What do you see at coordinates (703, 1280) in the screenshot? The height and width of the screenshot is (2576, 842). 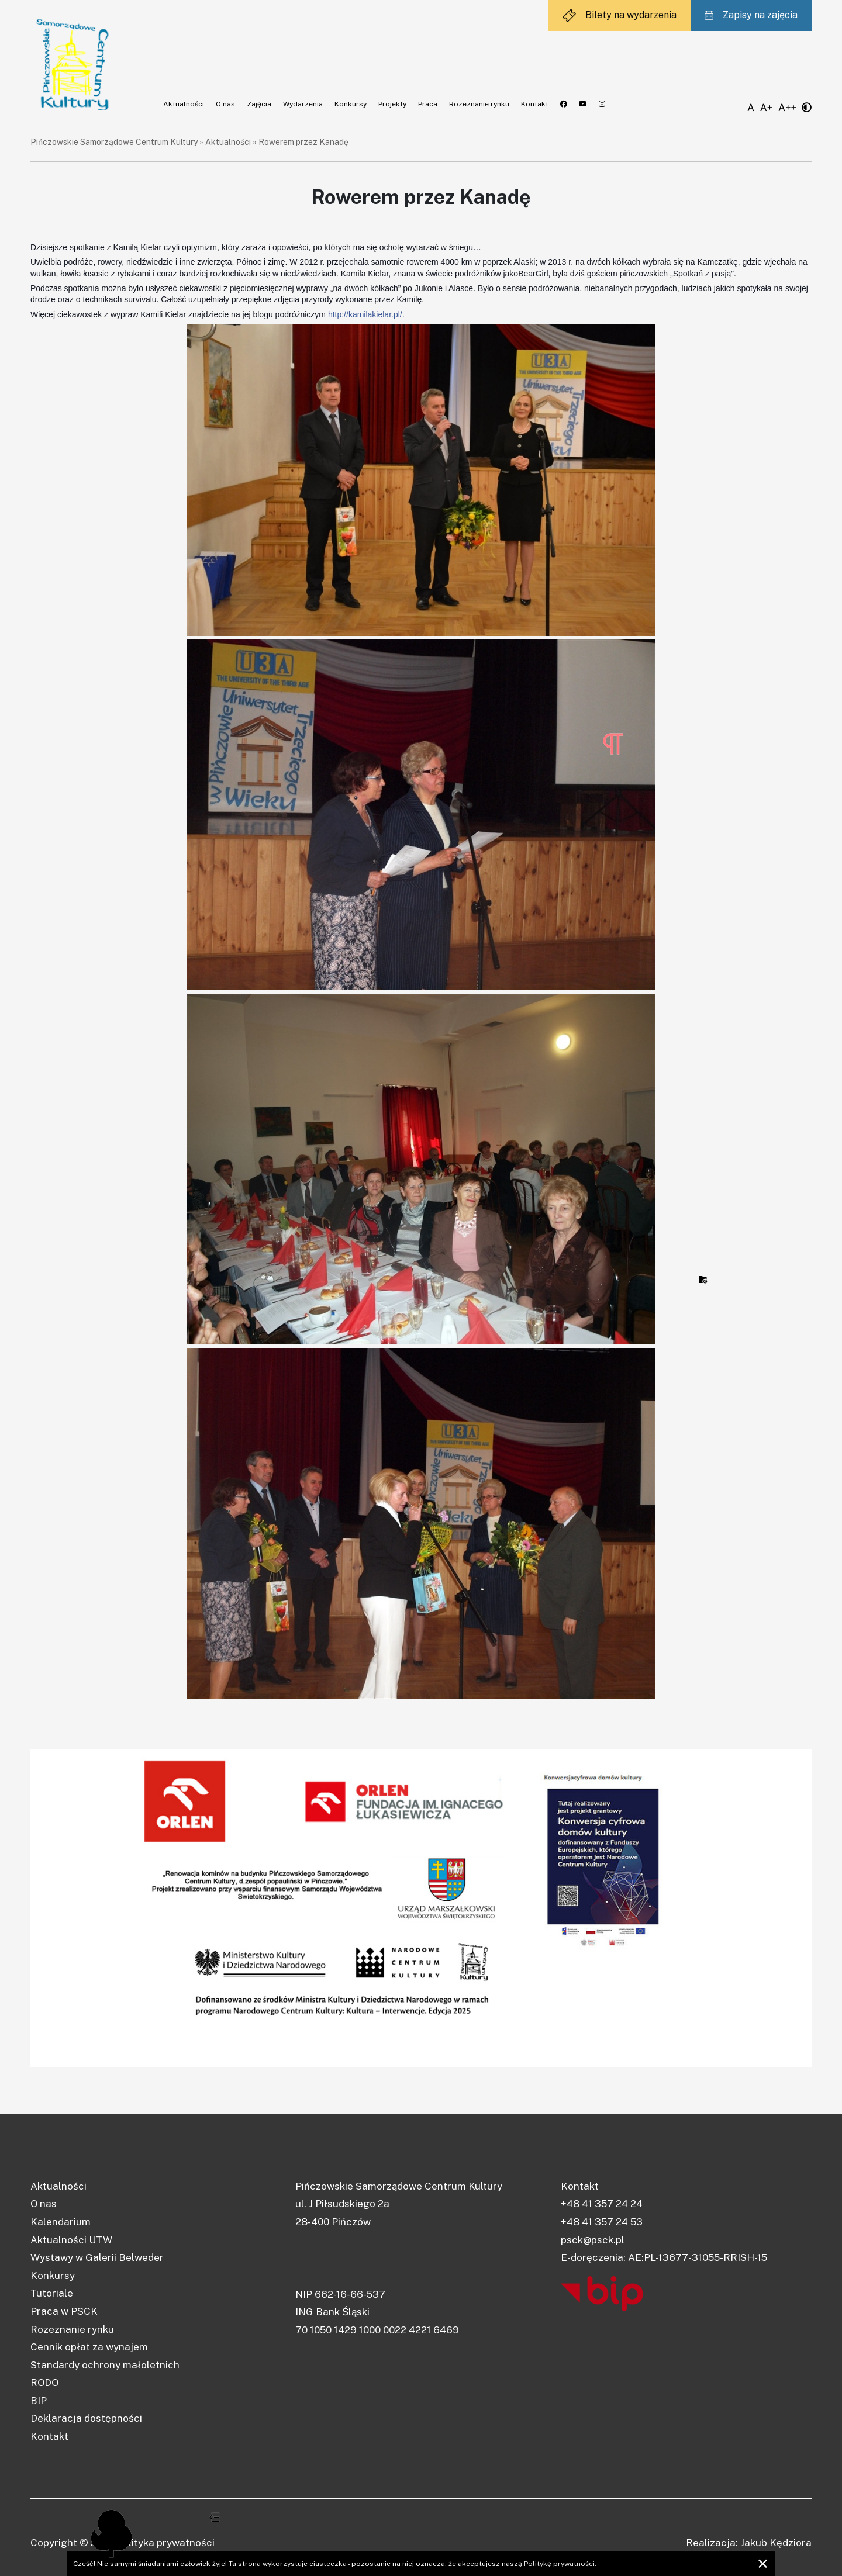 I see `access denied to this folder` at bounding box center [703, 1280].